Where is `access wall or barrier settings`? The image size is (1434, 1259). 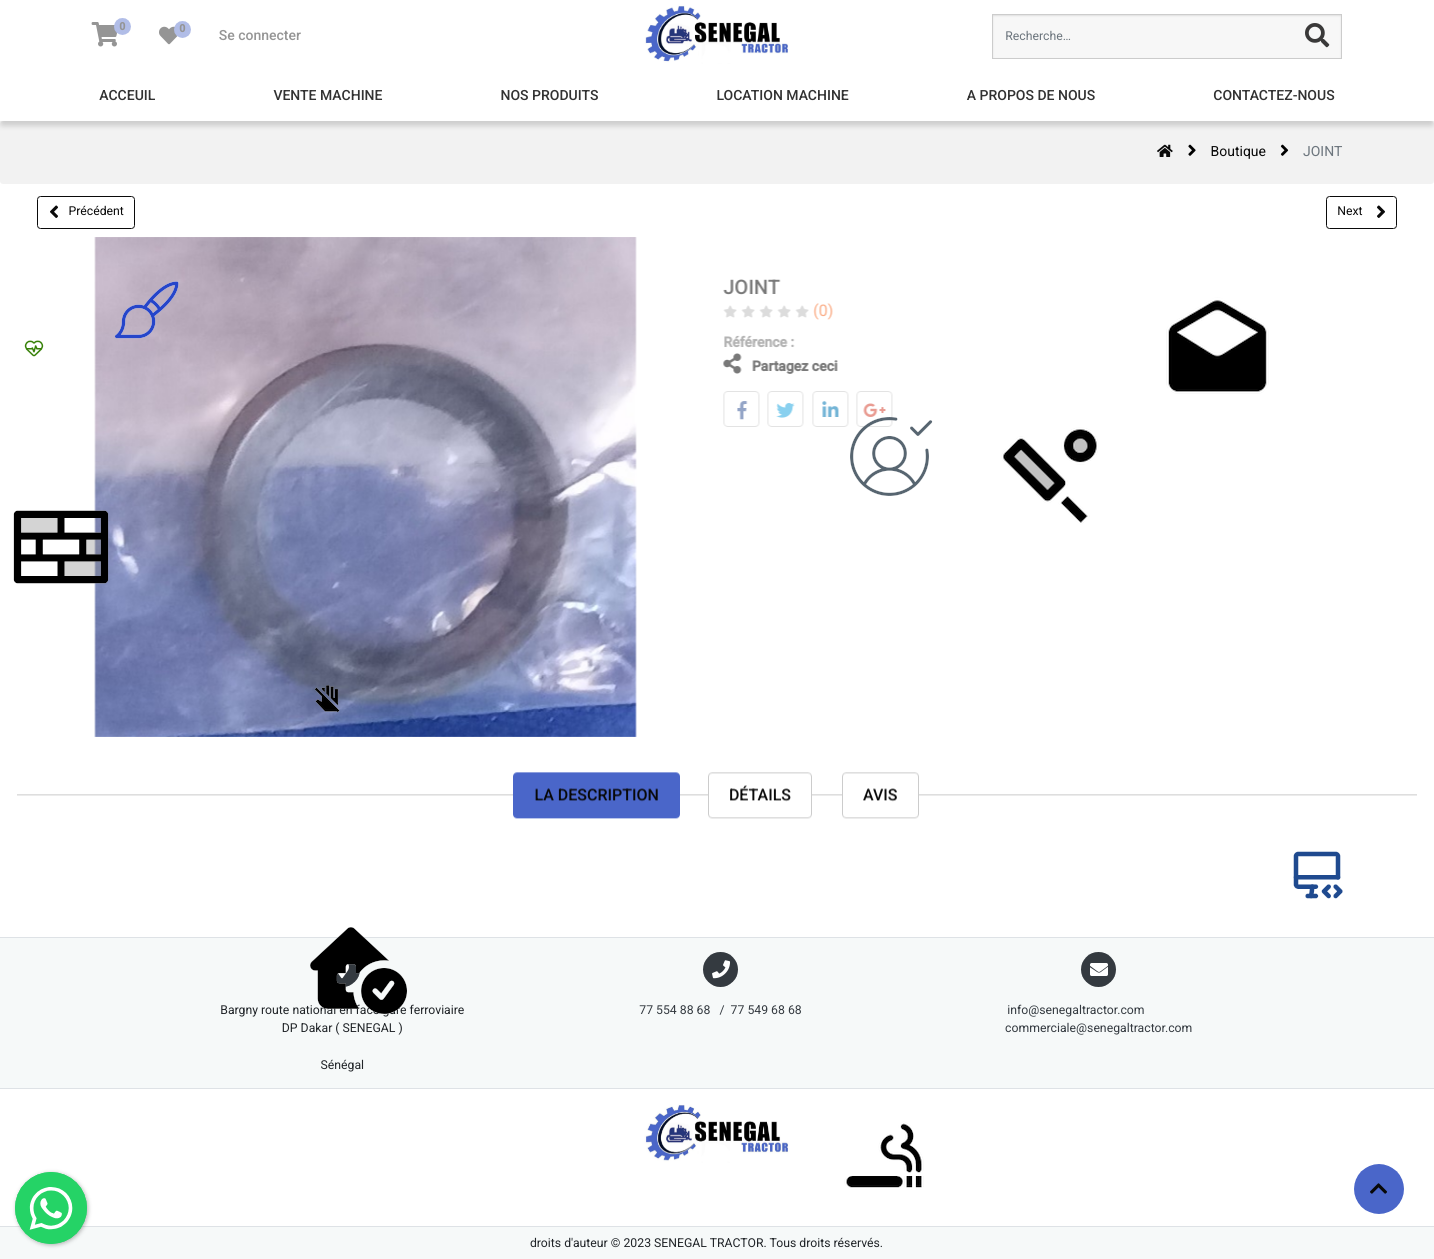 access wall or barrier settings is located at coordinates (61, 547).